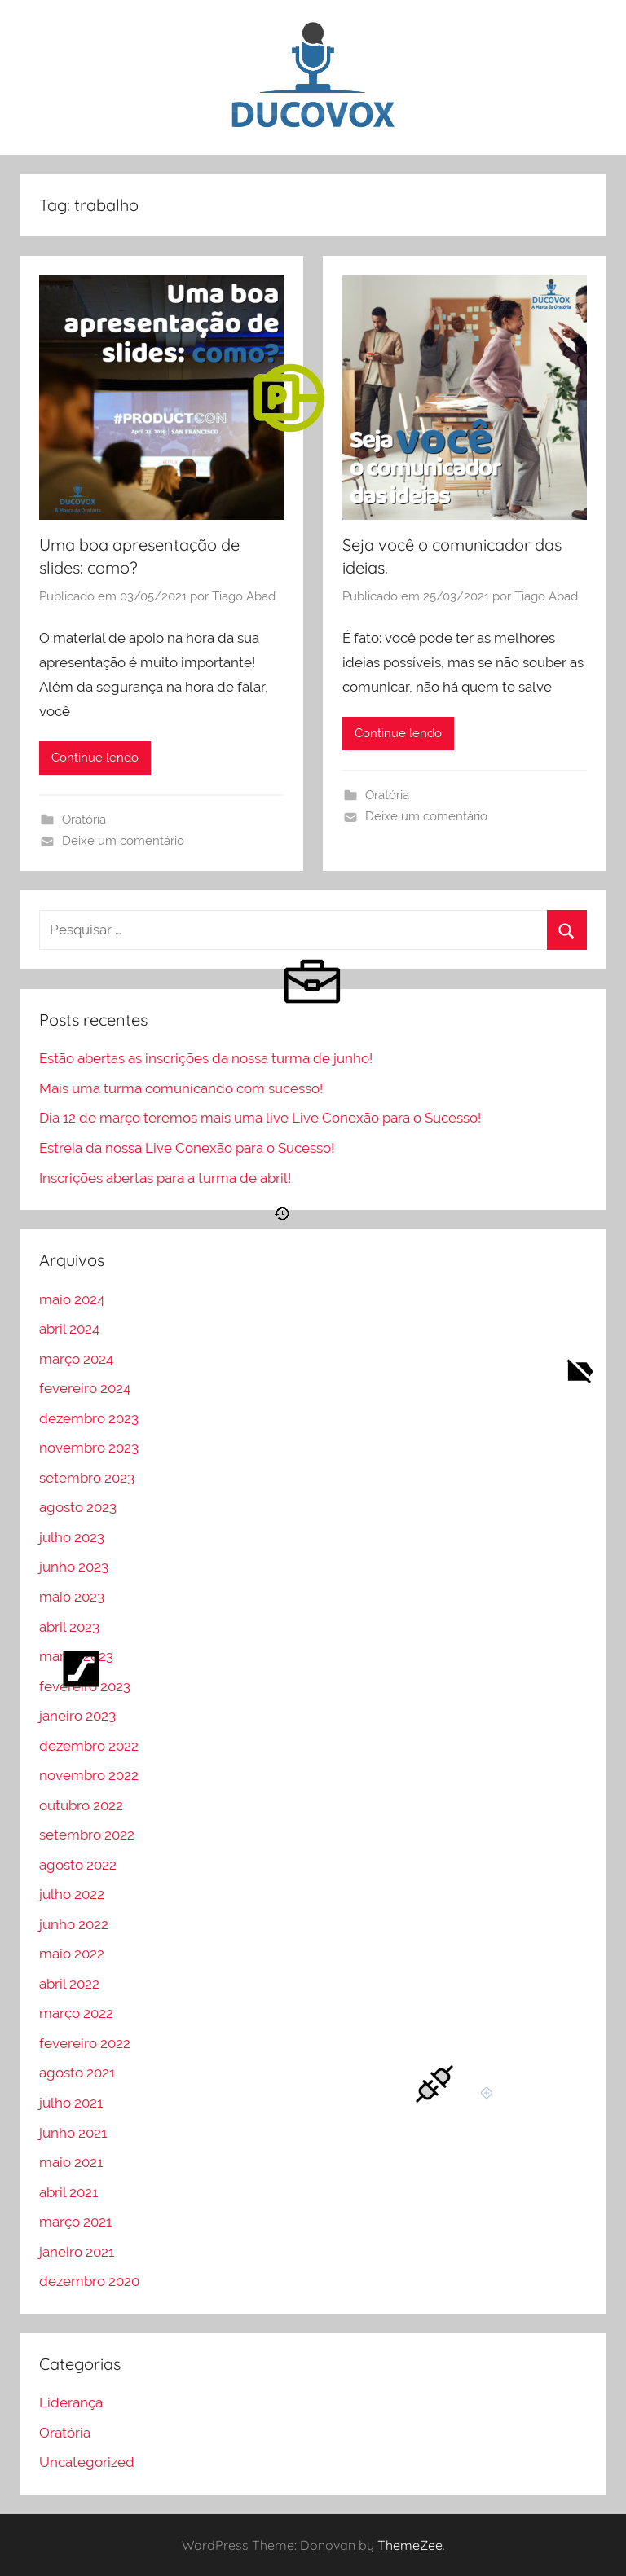 The width and height of the screenshot is (626, 2576). Describe the element at coordinates (580, 1371) in the screenshot. I see `remove a label or tag` at that location.